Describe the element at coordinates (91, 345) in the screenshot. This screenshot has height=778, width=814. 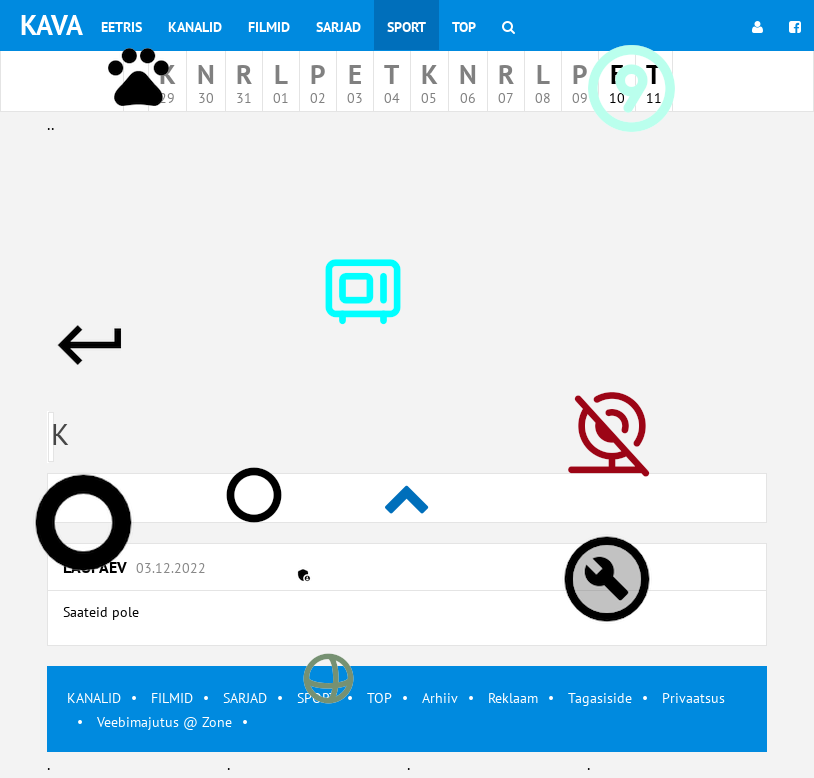
I see `submit or confirm text input` at that location.